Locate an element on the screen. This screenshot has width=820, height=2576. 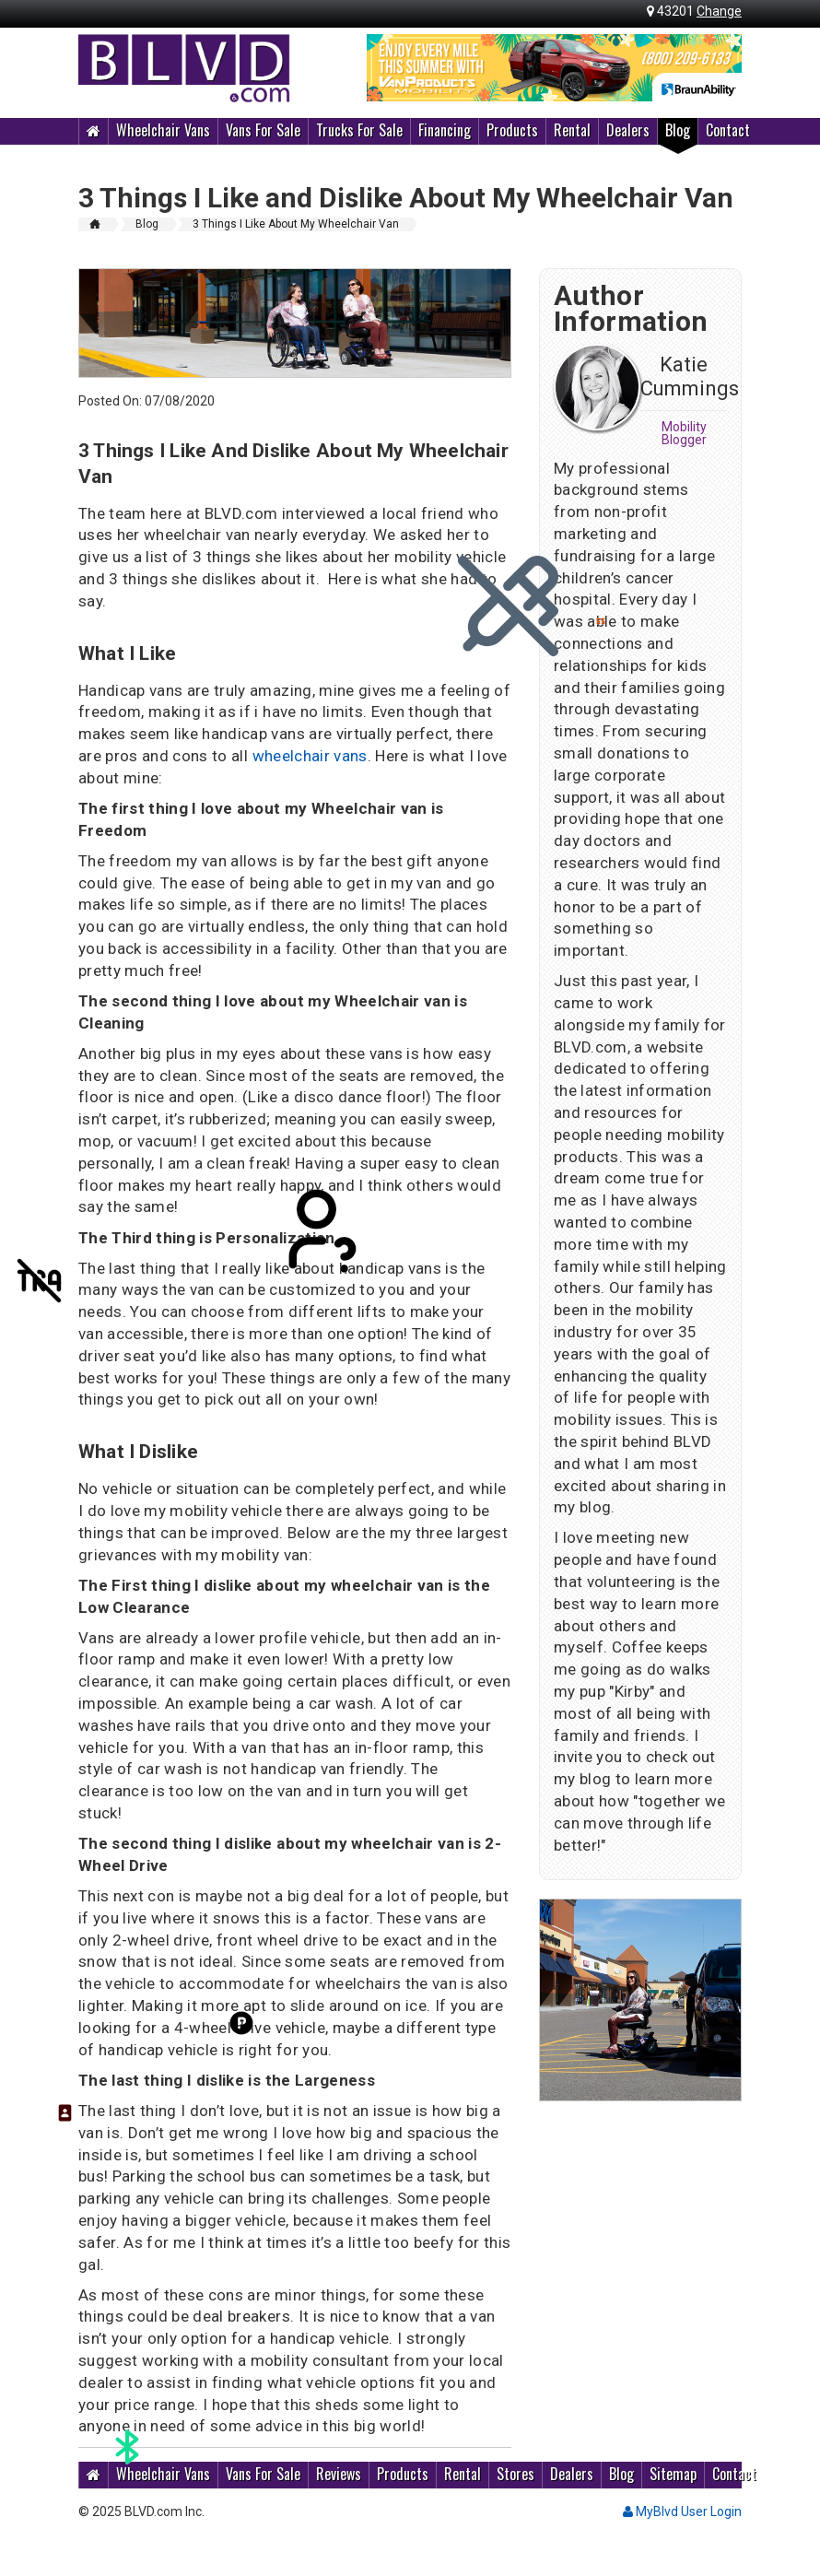
unknown or unidentified user is located at coordinates (316, 1229).